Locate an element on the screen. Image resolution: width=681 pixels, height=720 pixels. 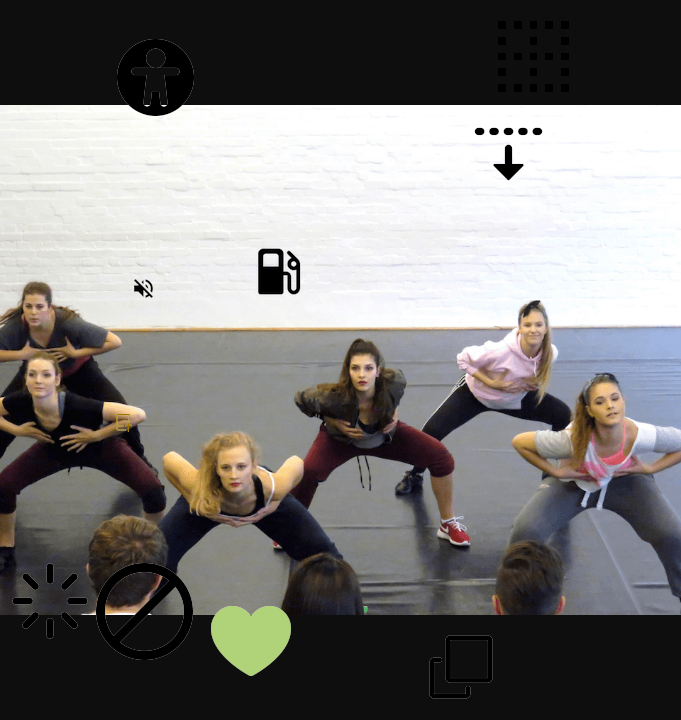
copy to clipboard is located at coordinates (461, 667).